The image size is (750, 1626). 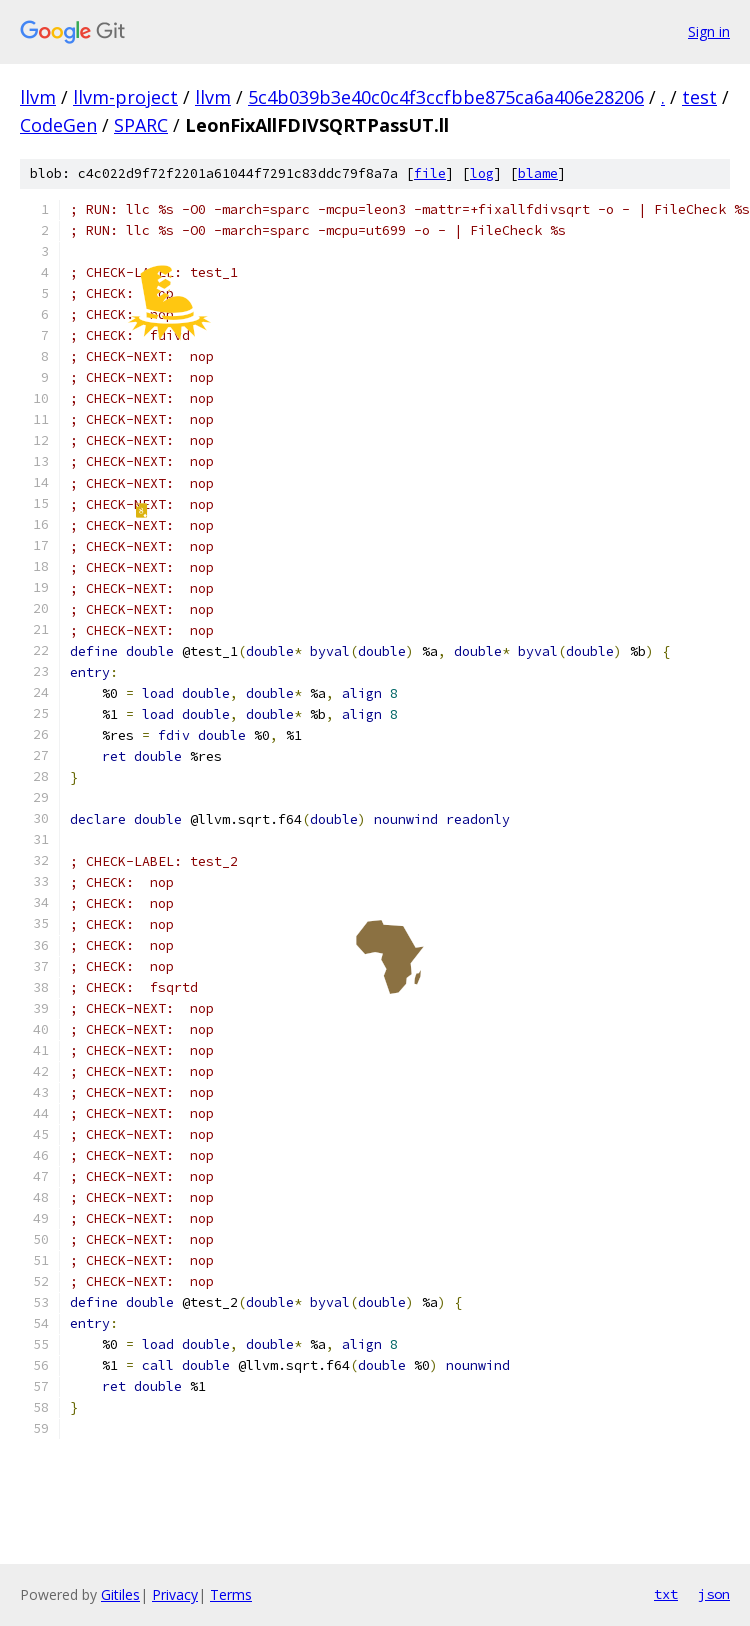 I want to click on play the 8 of diamonds card, so click(x=141, y=510).